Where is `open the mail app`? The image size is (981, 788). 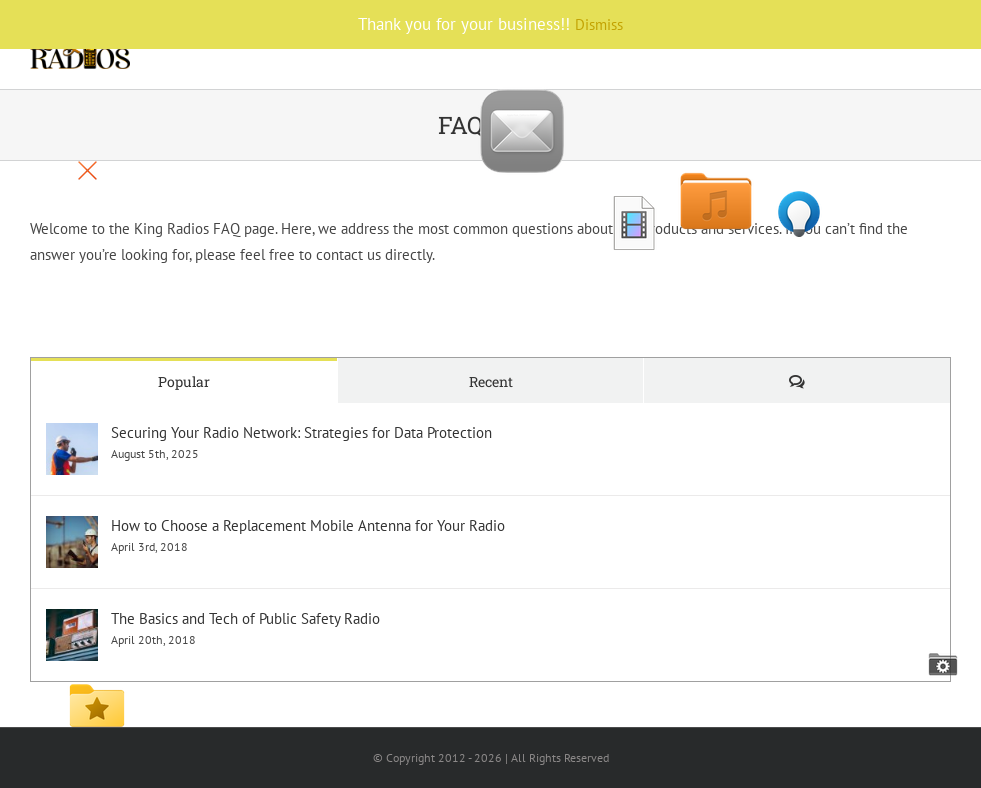 open the mail app is located at coordinates (522, 131).